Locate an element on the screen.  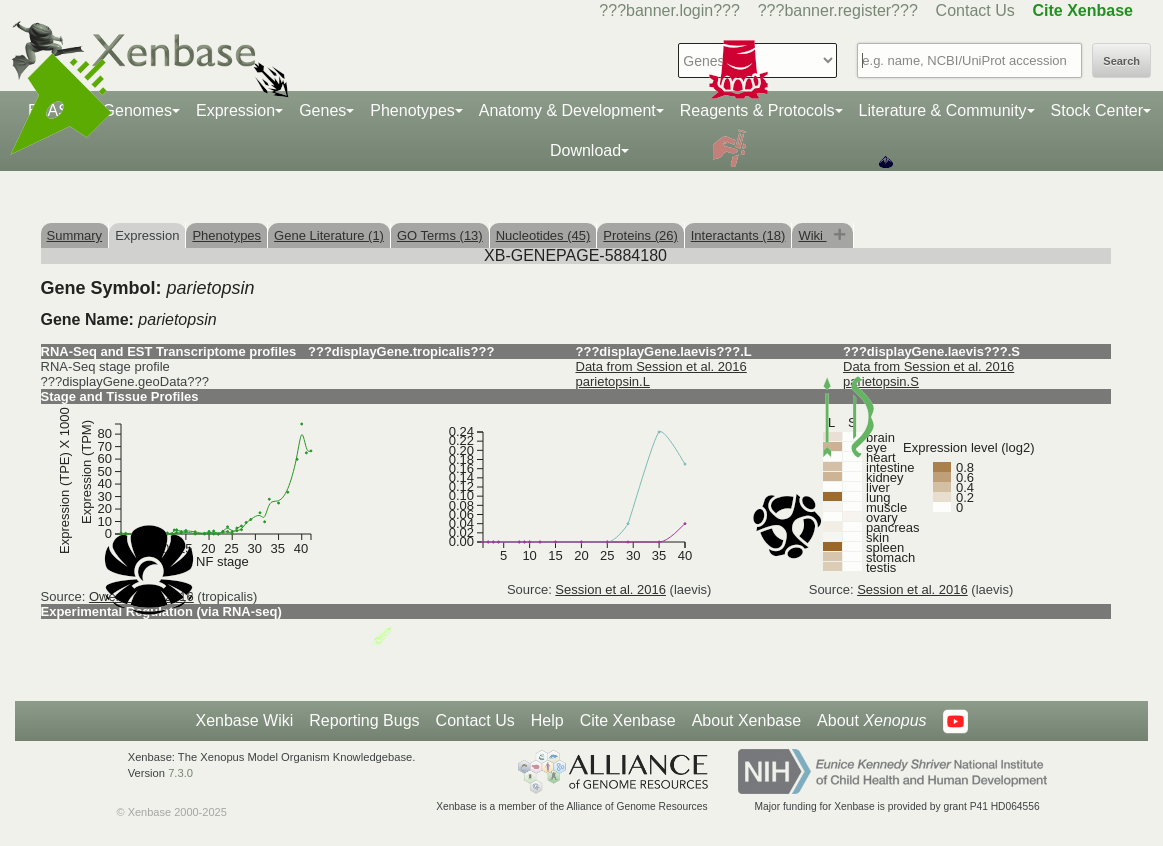
oyster shell with pearl icon is located at coordinates (149, 570).